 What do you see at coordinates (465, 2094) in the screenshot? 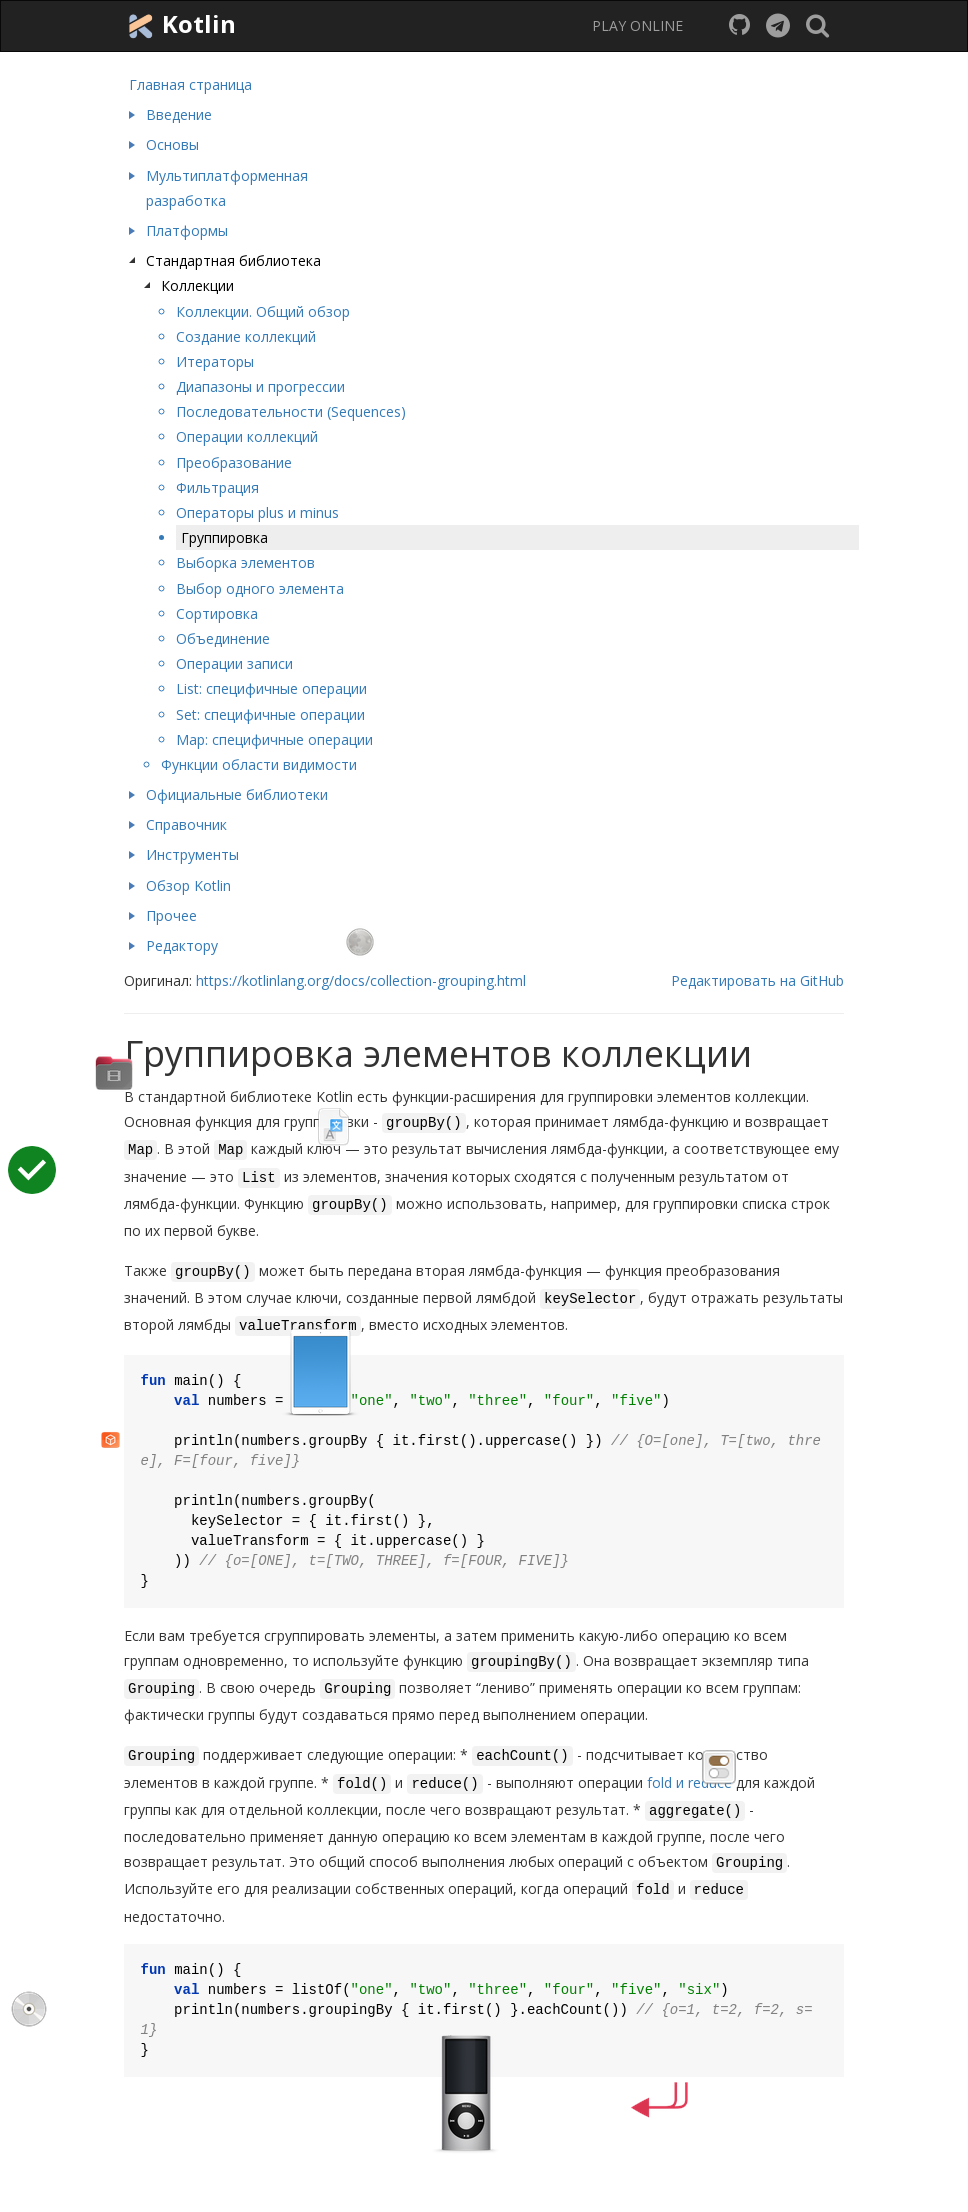
I see `iPod nano device connected` at bounding box center [465, 2094].